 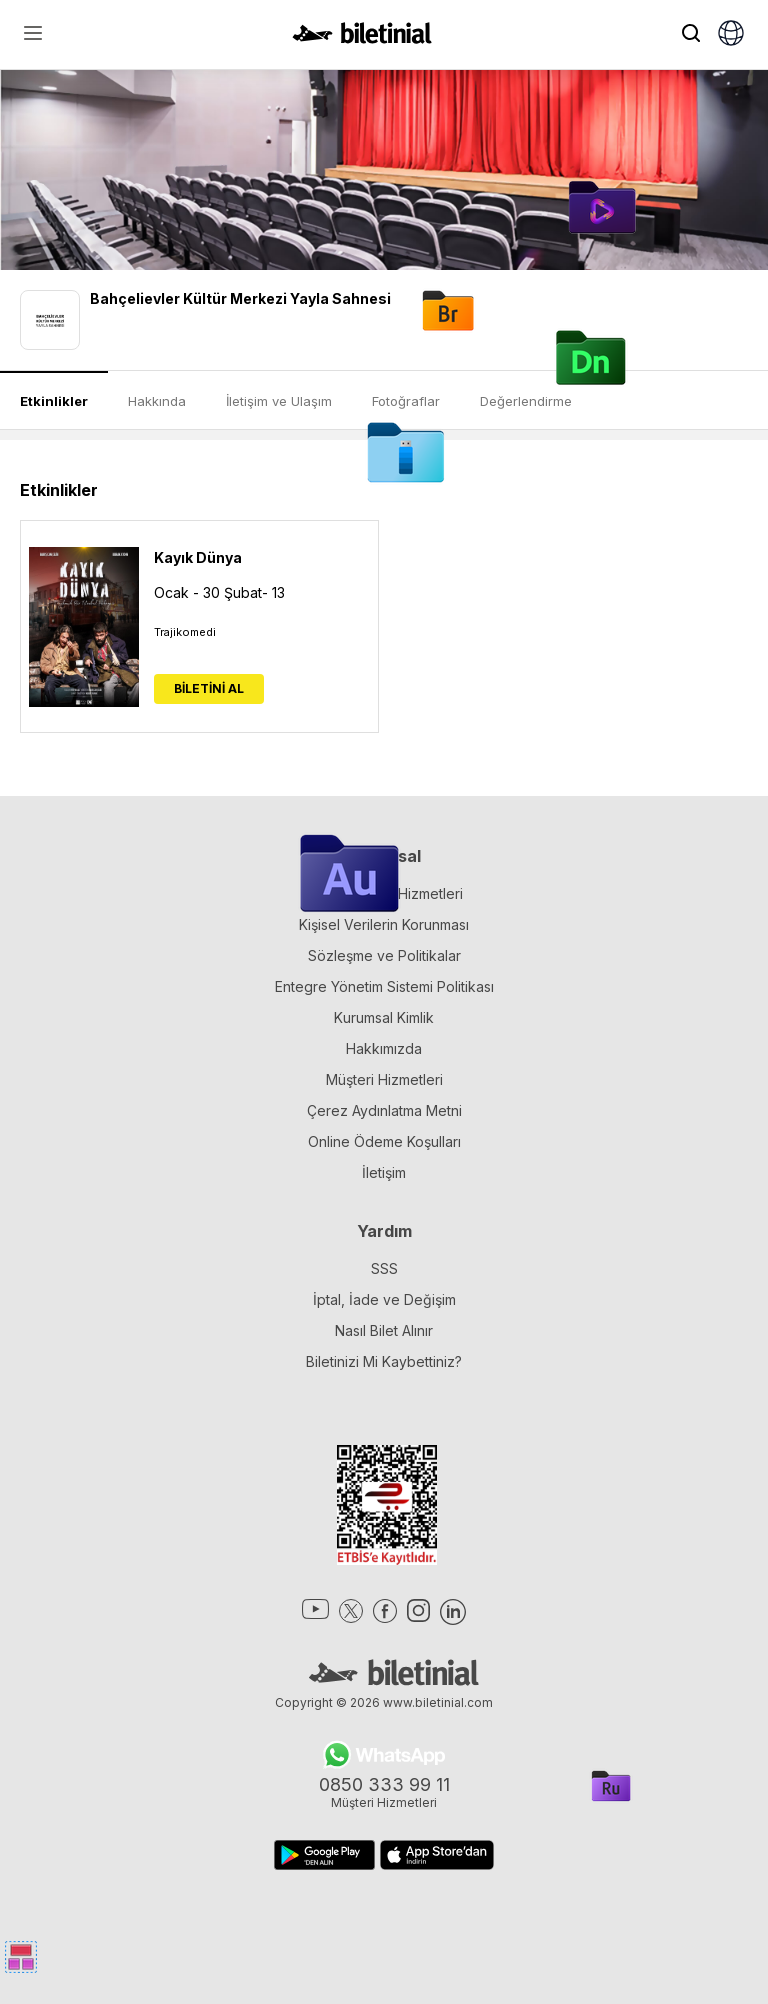 I want to click on open wondershare vidair video files folder, so click(x=602, y=209).